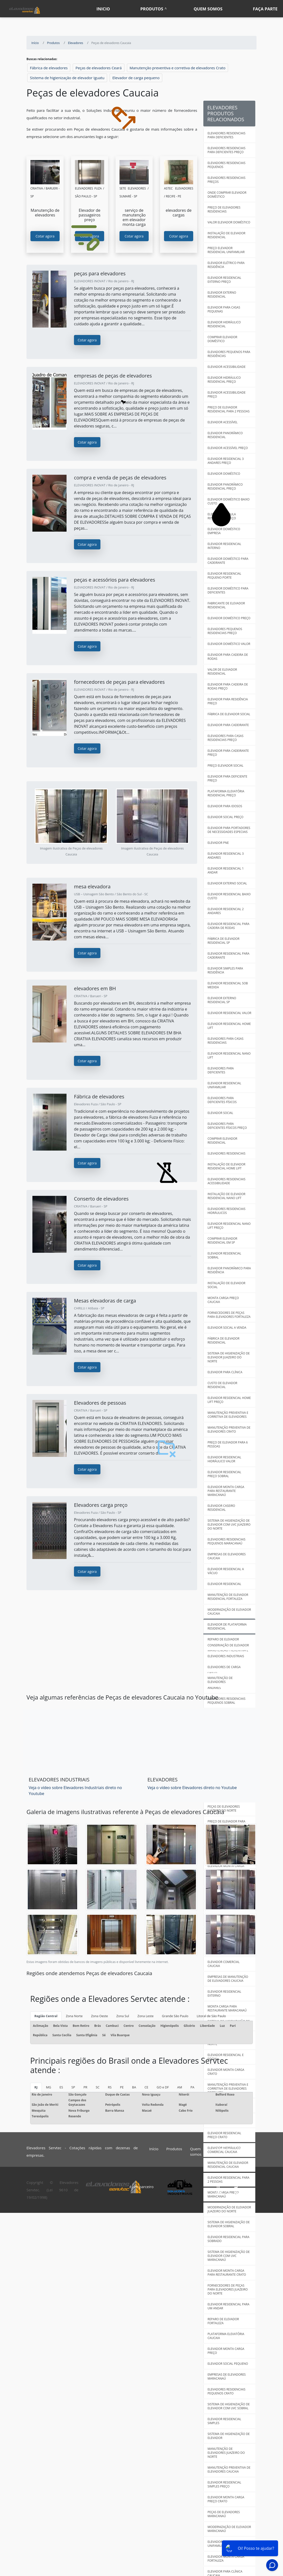 Image resolution: width=283 pixels, height=2576 pixels. What do you see at coordinates (167, 1173) in the screenshot?
I see `disable experimental features` at bounding box center [167, 1173].